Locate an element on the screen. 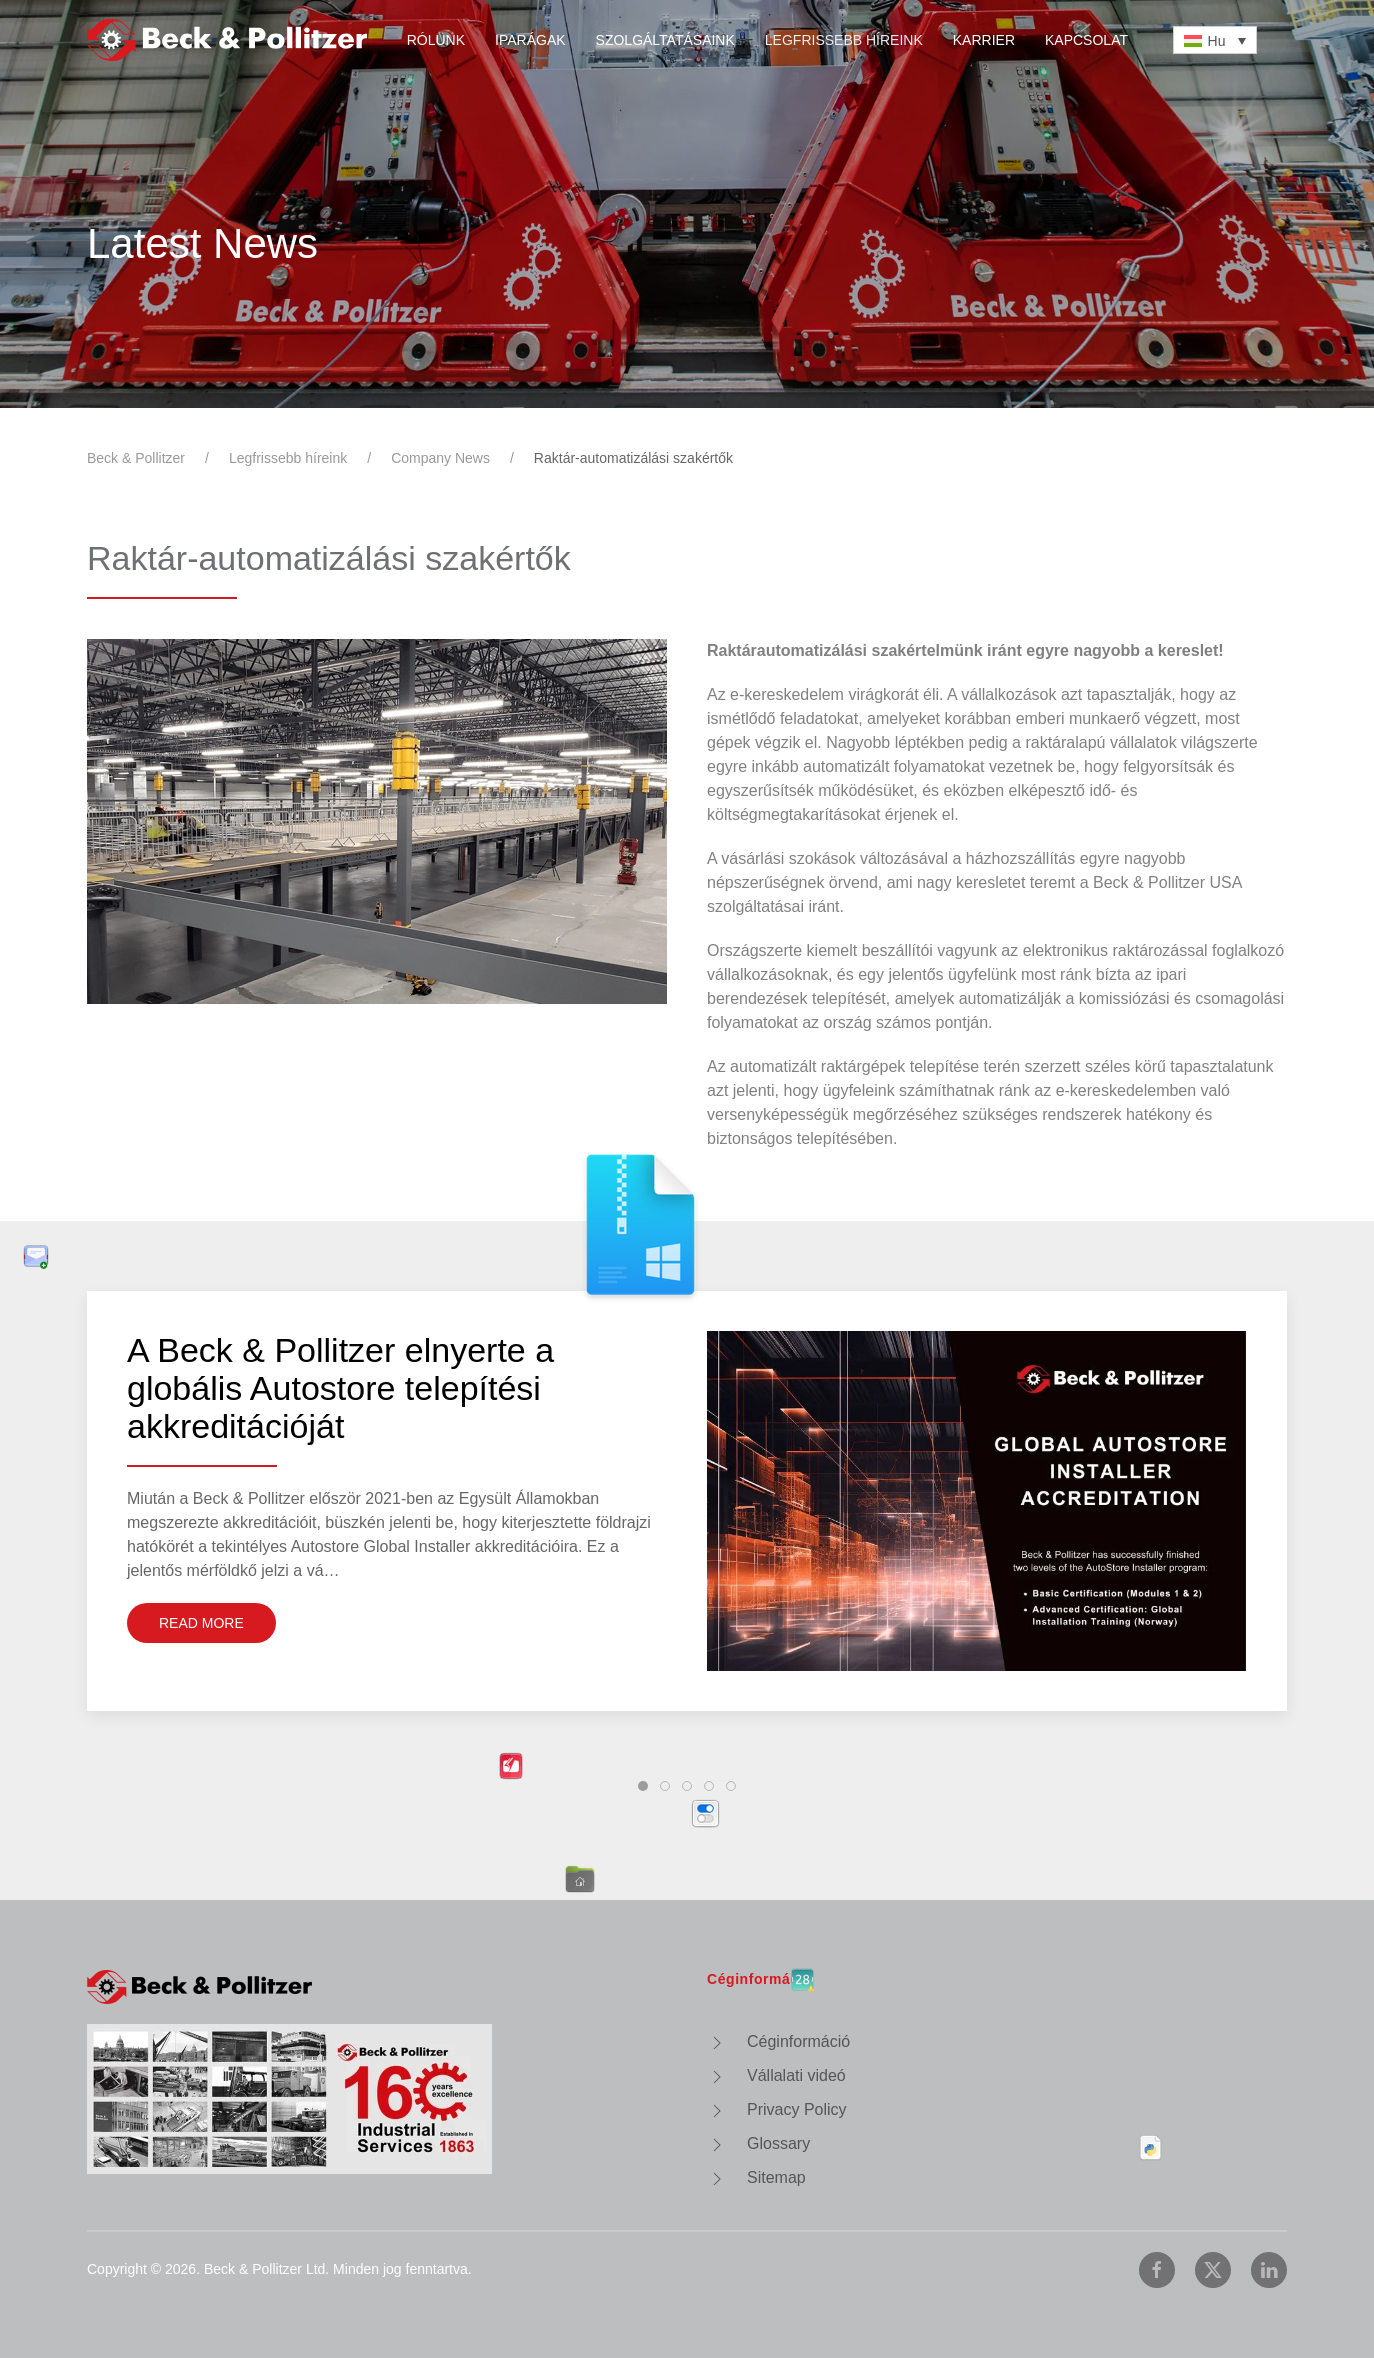 The width and height of the screenshot is (1374, 2358). a compressed windows executable file is located at coordinates (640, 1227).